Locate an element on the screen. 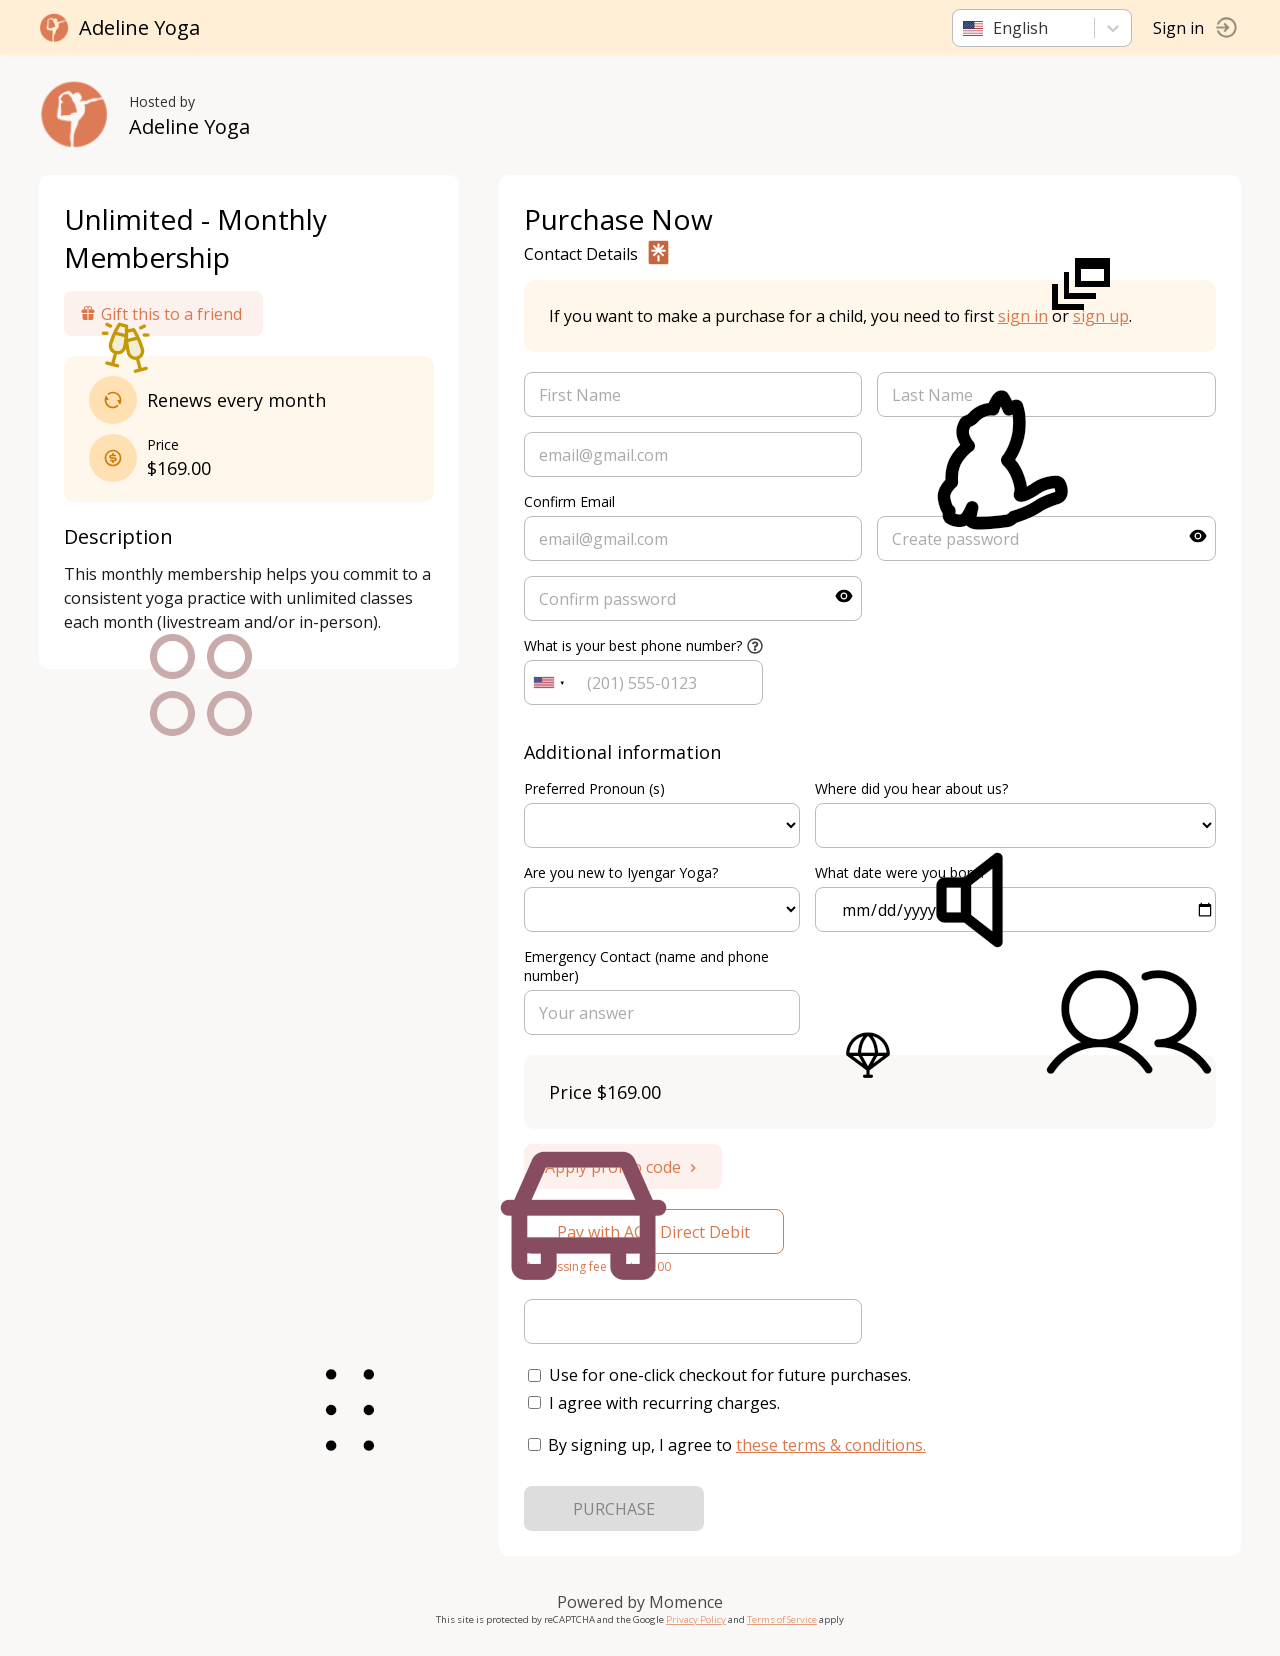  access emergency or backup options is located at coordinates (868, 1056).